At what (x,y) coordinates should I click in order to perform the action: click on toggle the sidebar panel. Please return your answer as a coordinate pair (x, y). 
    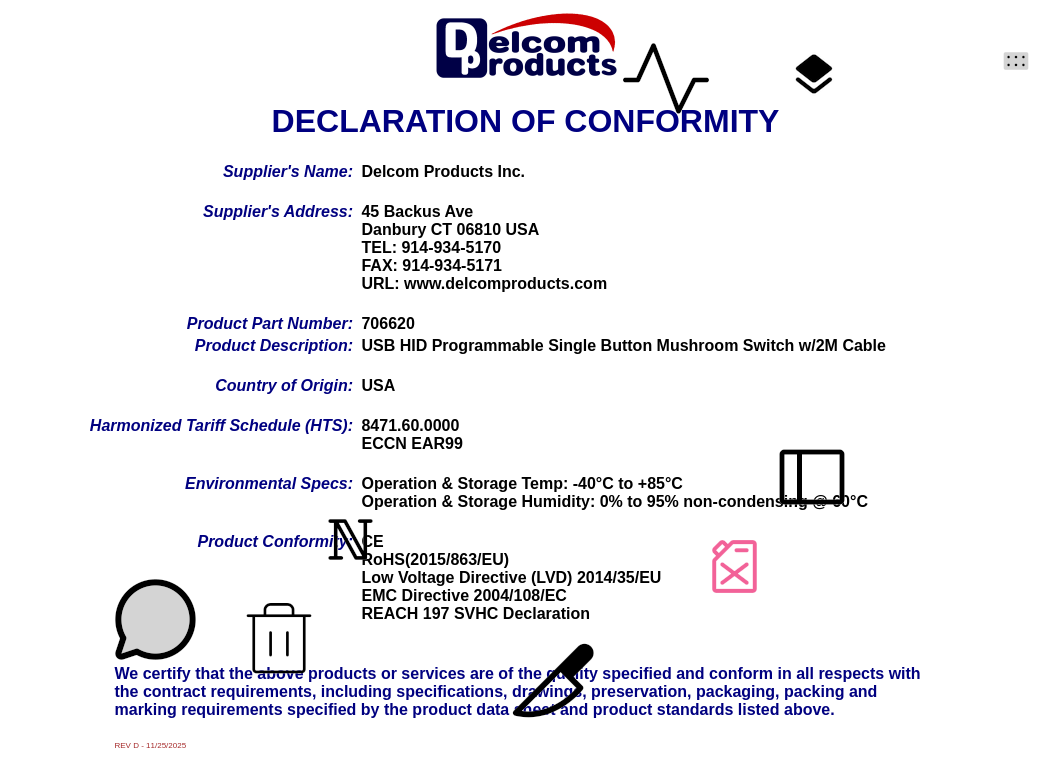
    Looking at the image, I should click on (812, 477).